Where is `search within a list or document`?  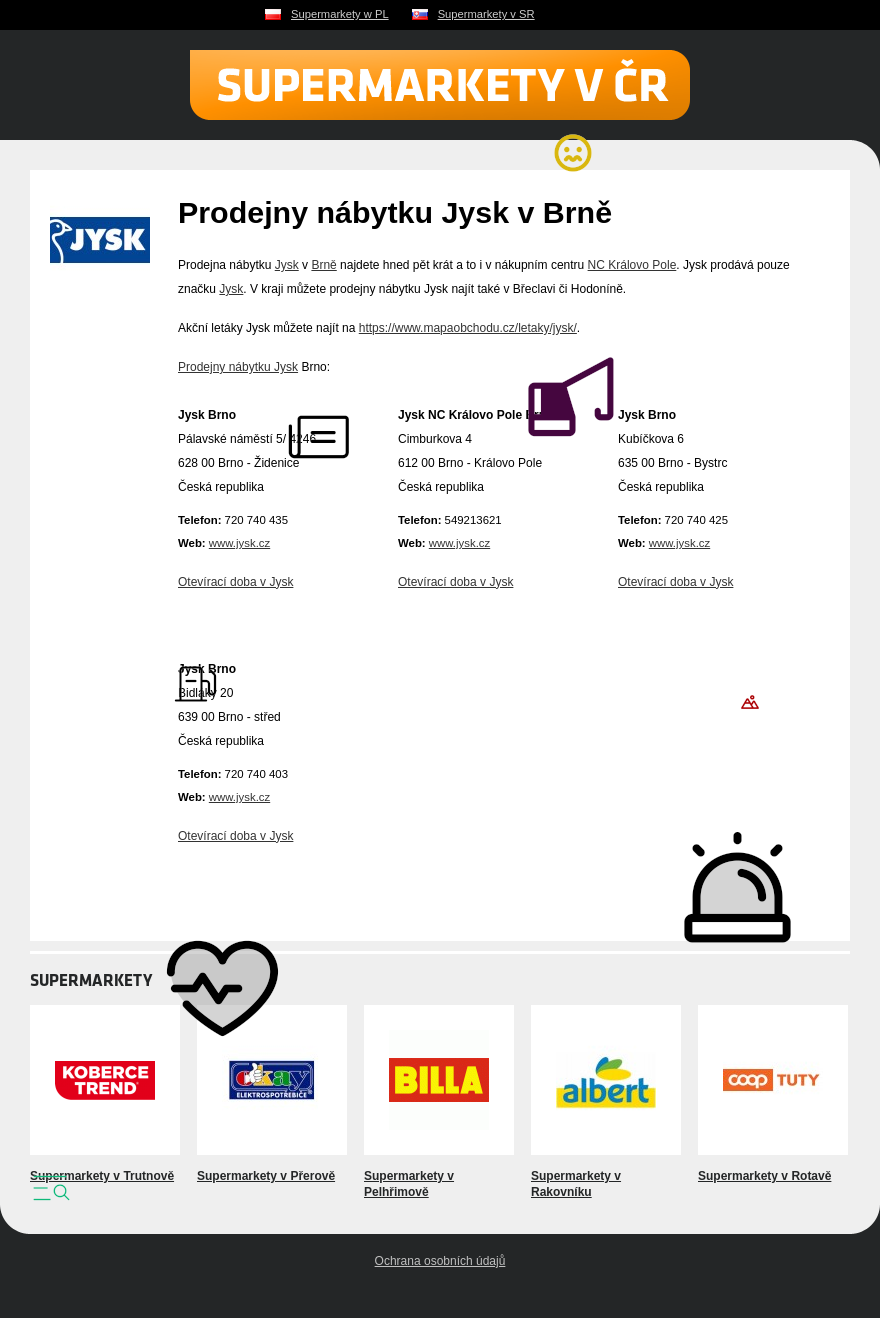
search within a list or document is located at coordinates (50, 1188).